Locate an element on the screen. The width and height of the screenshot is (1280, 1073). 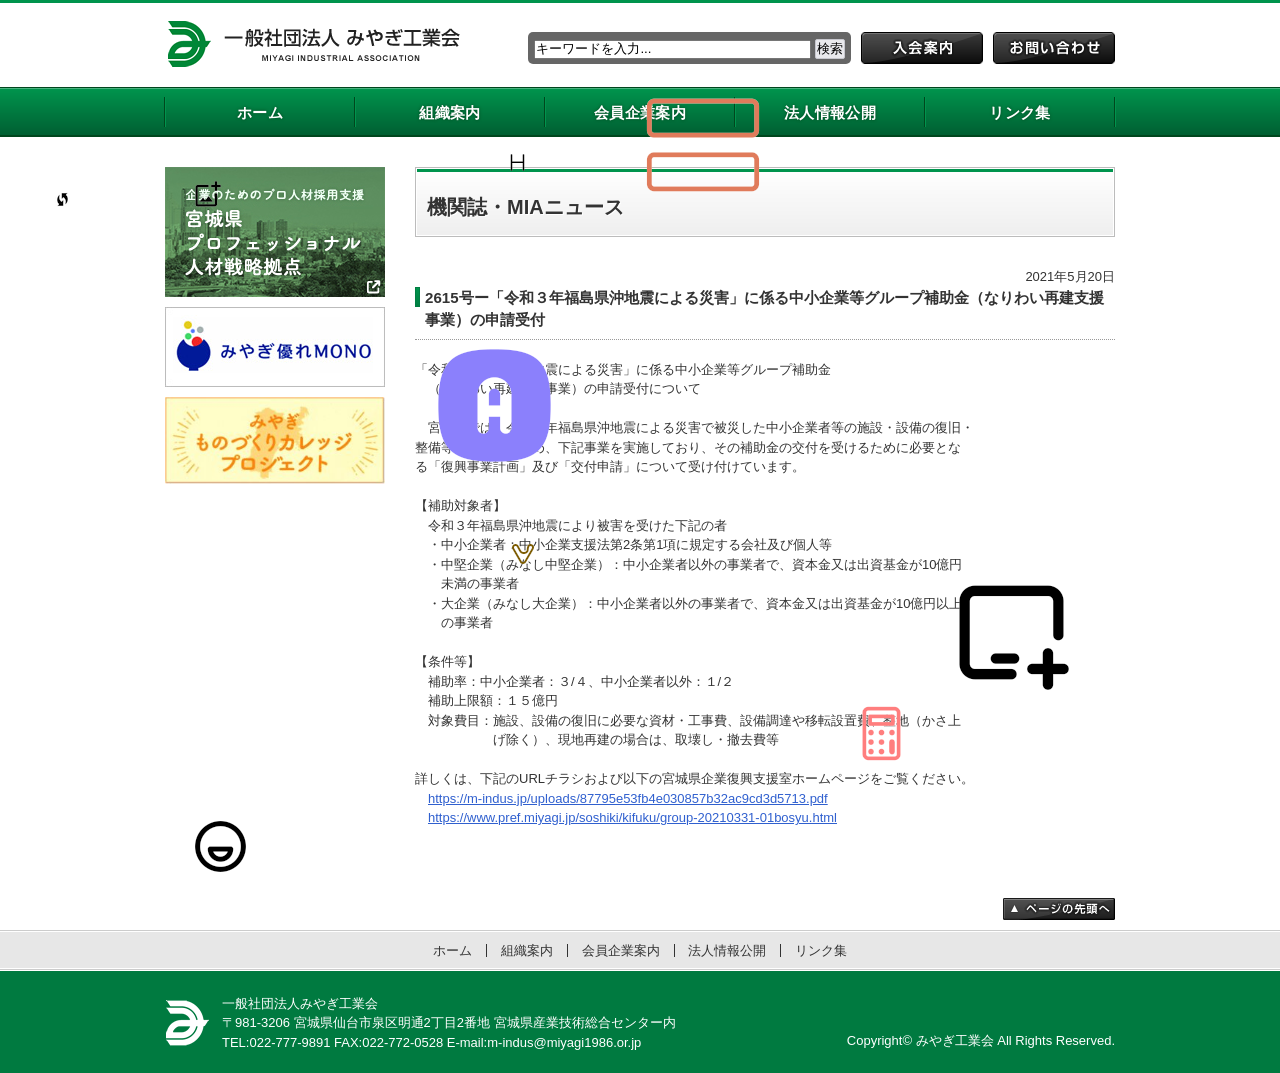
initiate wifi protected setup (WPS) connection is located at coordinates (62, 199).